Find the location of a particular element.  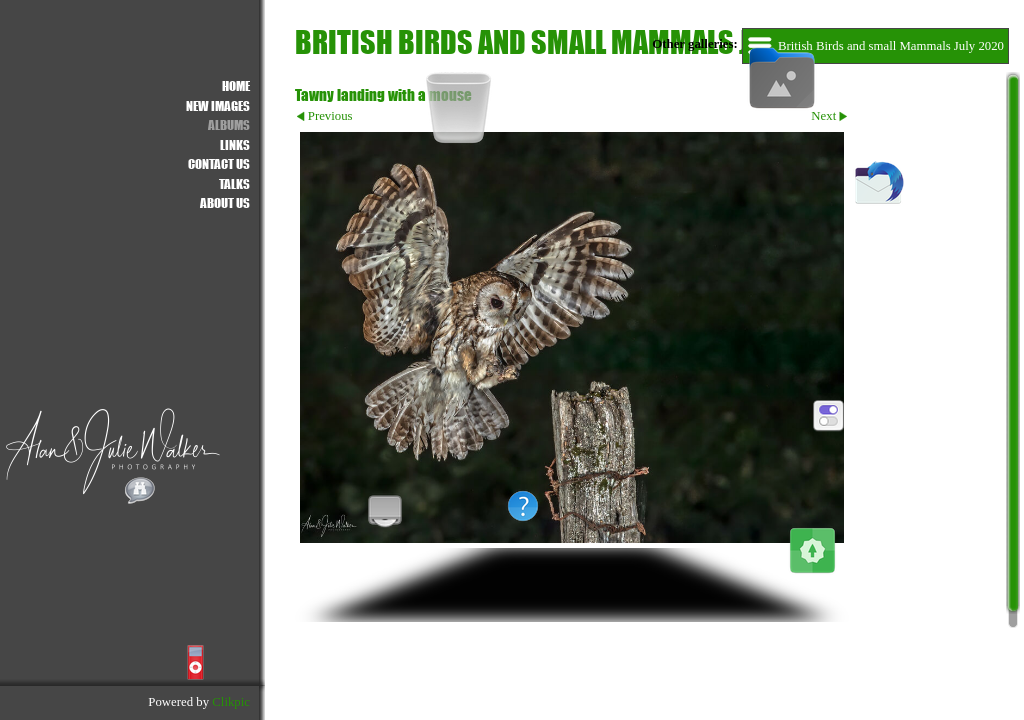

open system tweaks or customization settings is located at coordinates (828, 415).